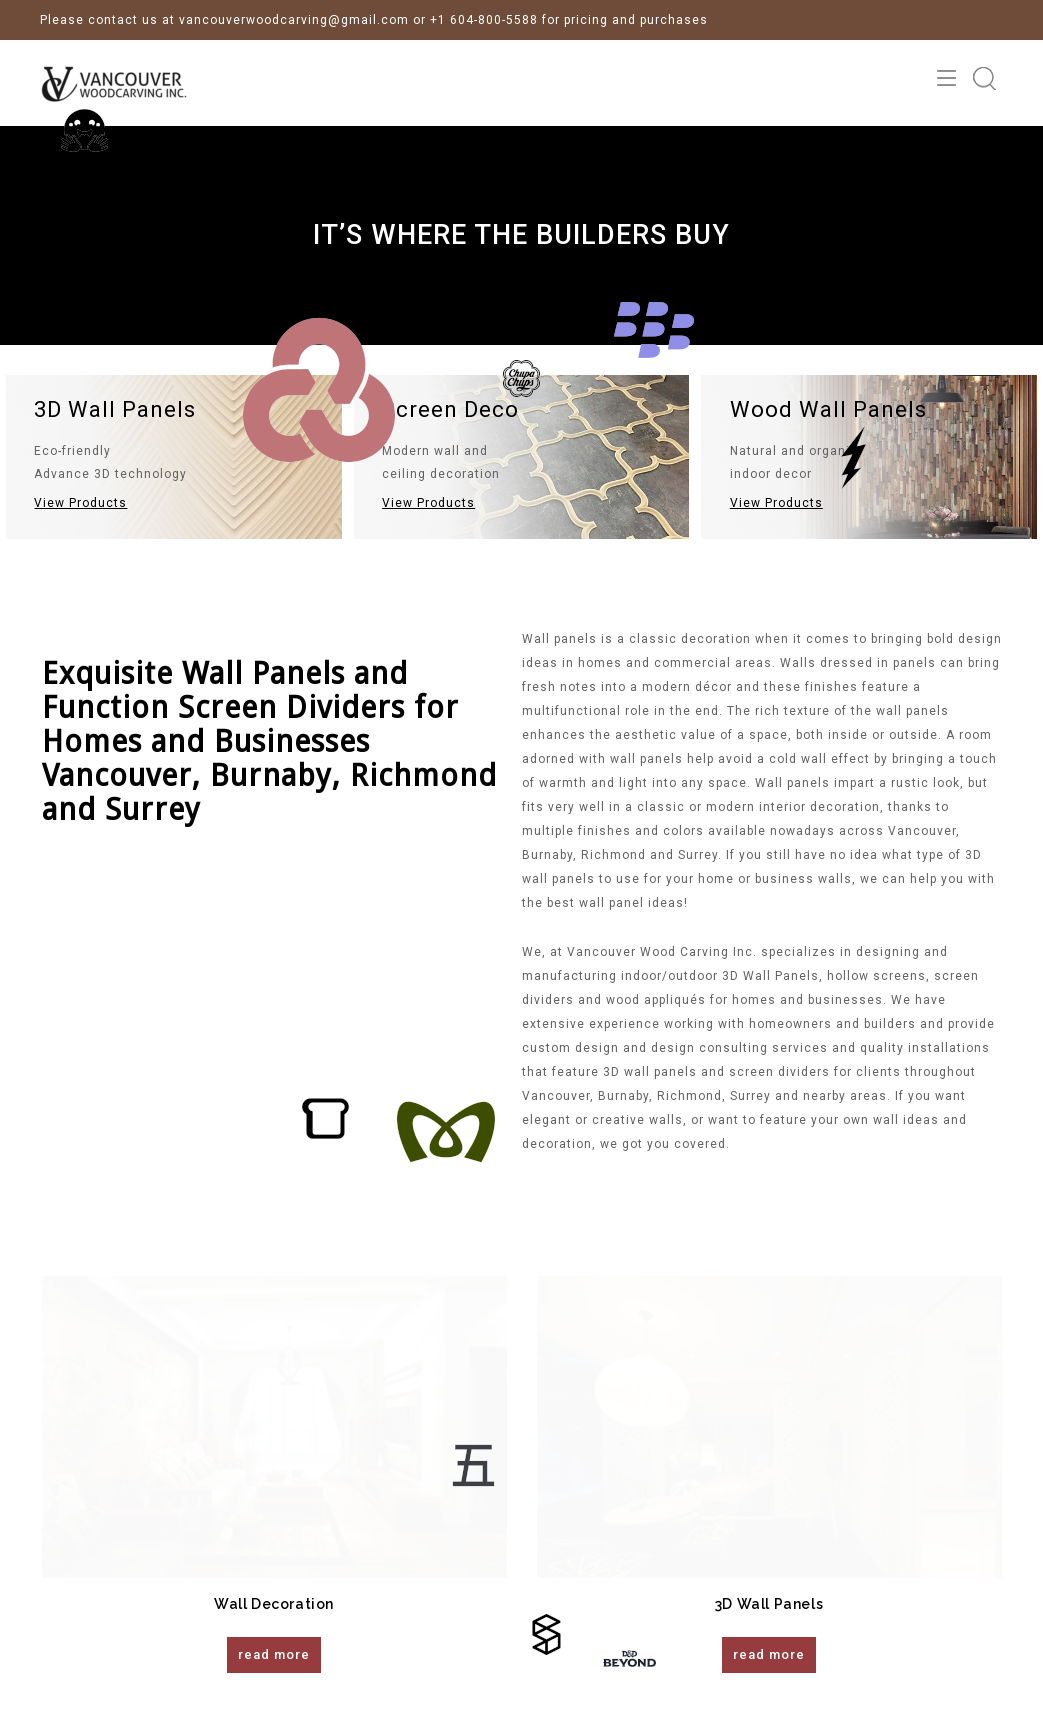 The image size is (1043, 1723). Describe the element at coordinates (629, 1658) in the screenshot. I see `open D&D Beyond app or website` at that location.